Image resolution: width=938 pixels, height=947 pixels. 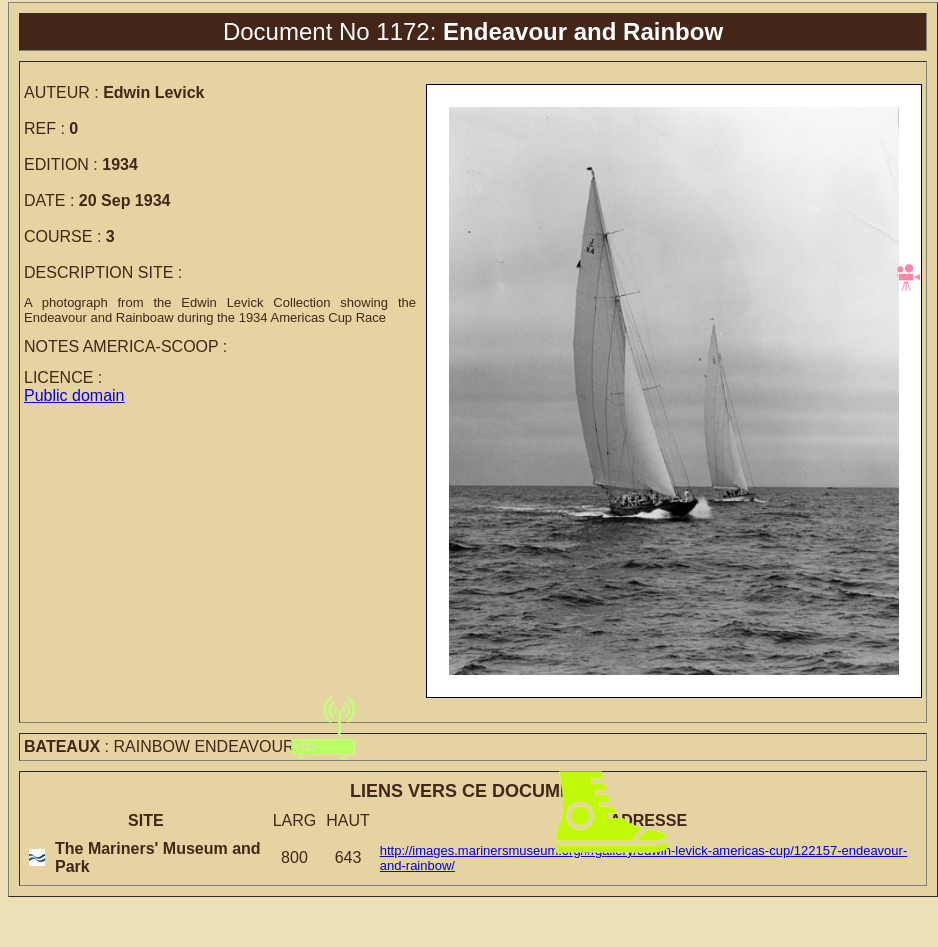 I want to click on access wifi router settings, so click(x=323, y=727).